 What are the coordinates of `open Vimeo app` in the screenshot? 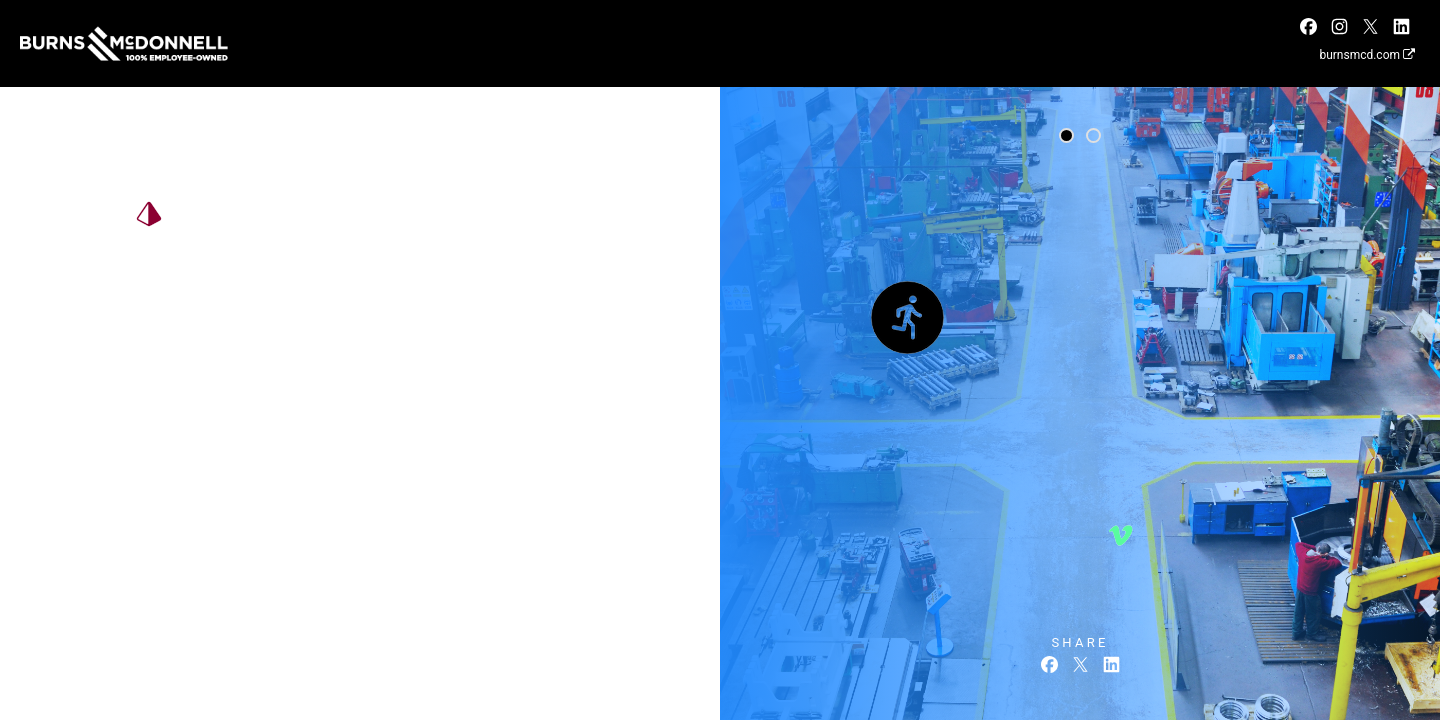 It's located at (1120, 535).